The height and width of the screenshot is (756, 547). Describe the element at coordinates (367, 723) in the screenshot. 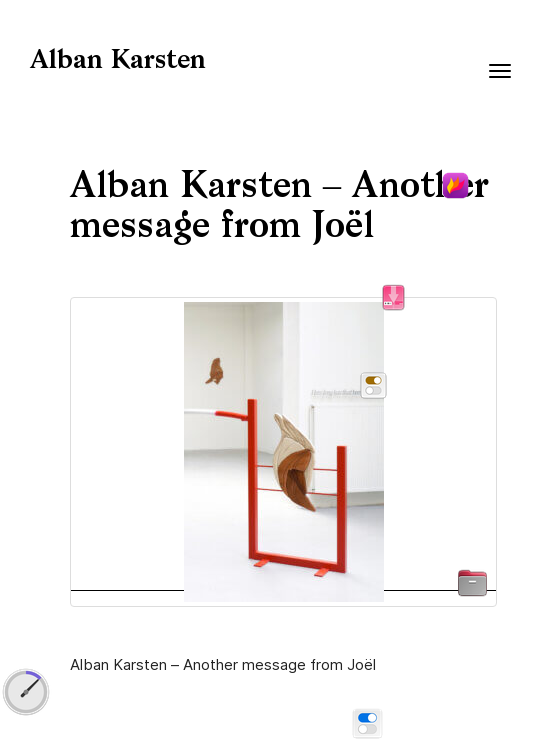

I see `open system preferences or settings` at that location.